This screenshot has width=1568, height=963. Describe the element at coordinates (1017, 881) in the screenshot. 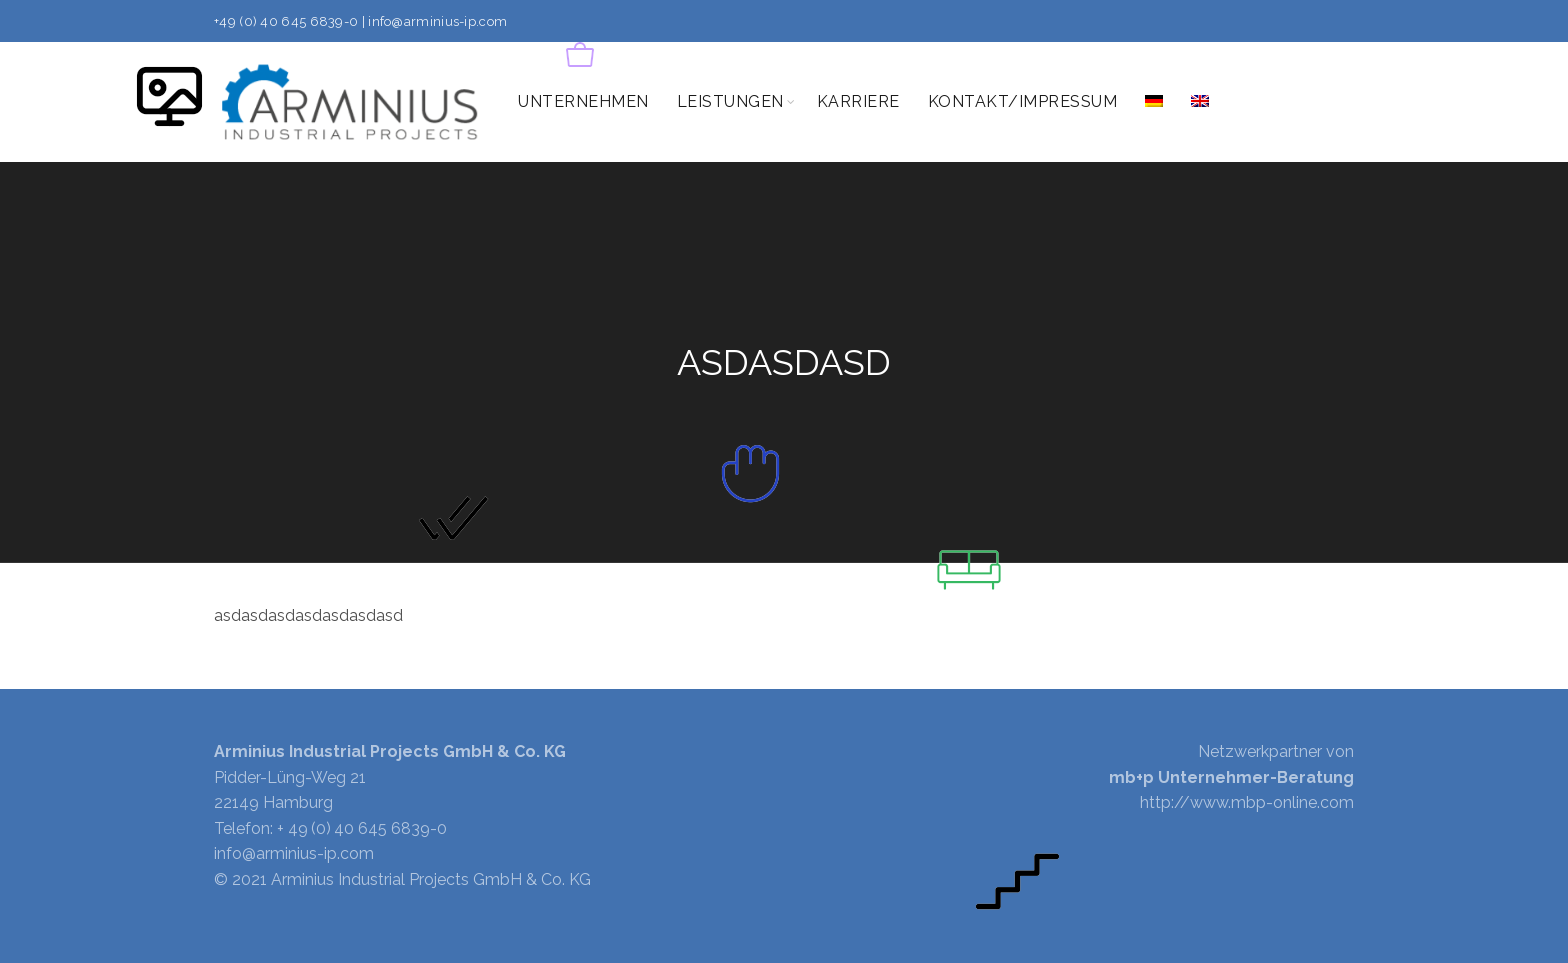

I see `navigate to stairs or level changes` at that location.